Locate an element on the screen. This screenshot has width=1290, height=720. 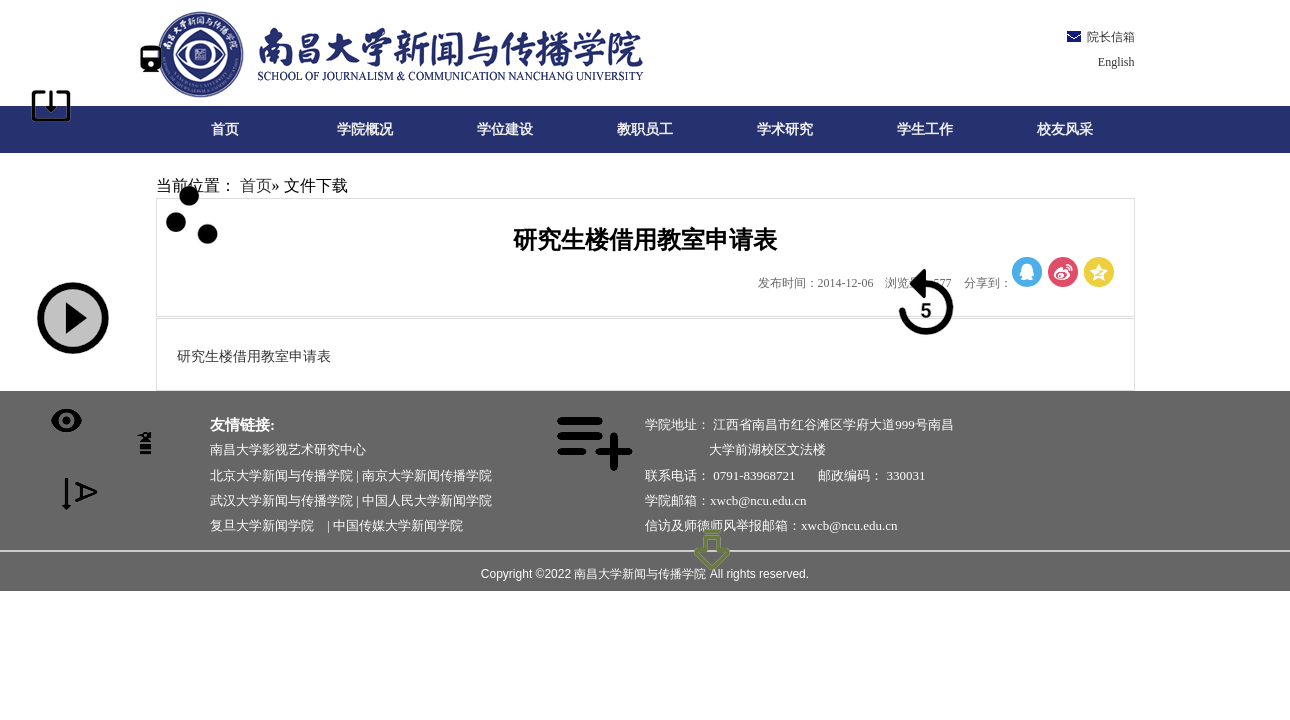
rewind video by 5 seconds is located at coordinates (926, 304).